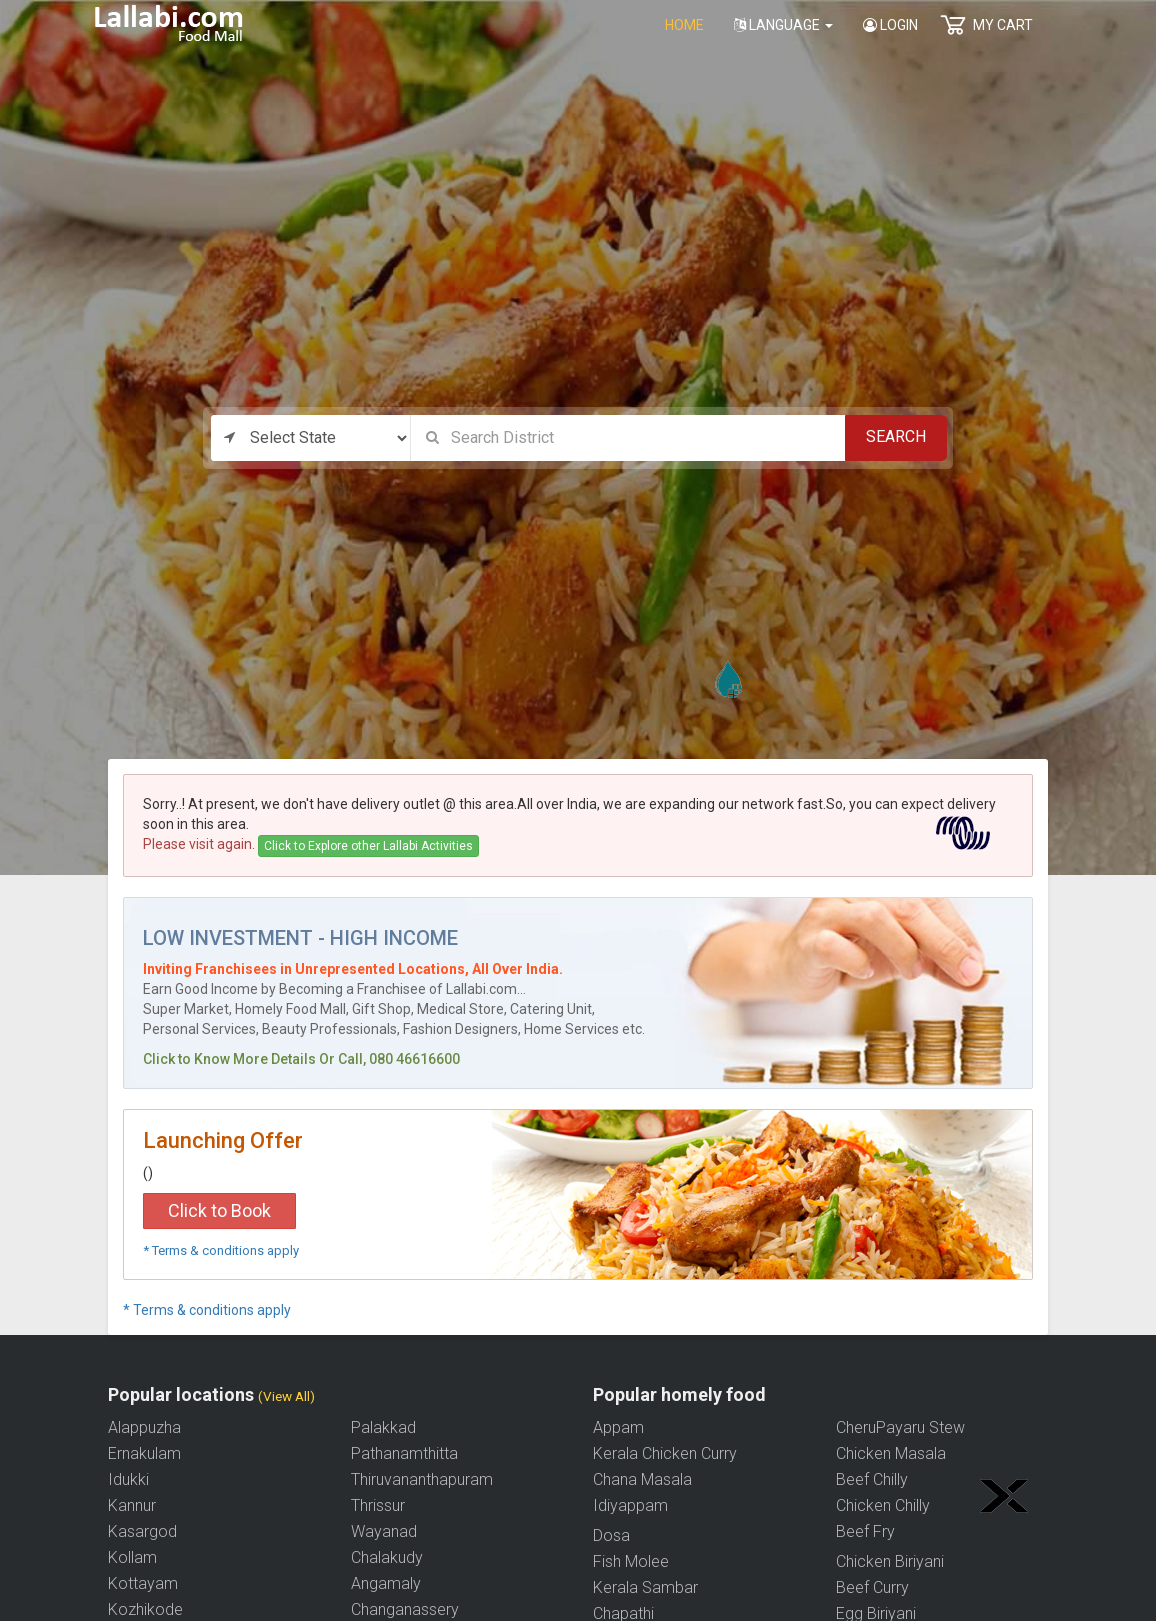 The image size is (1156, 1621). I want to click on Apache NiFi application logo, so click(728, 679).